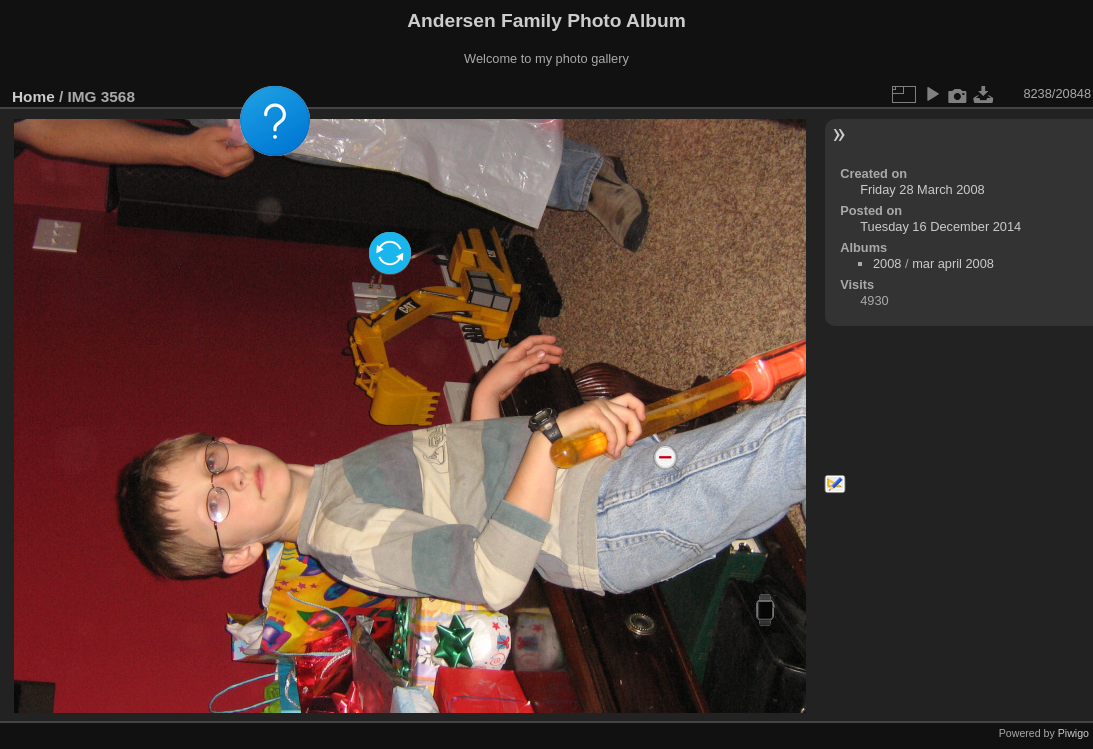  What do you see at coordinates (765, 610) in the screenshot?
I see `apple watch device icon` at bounding box center [765, 610].